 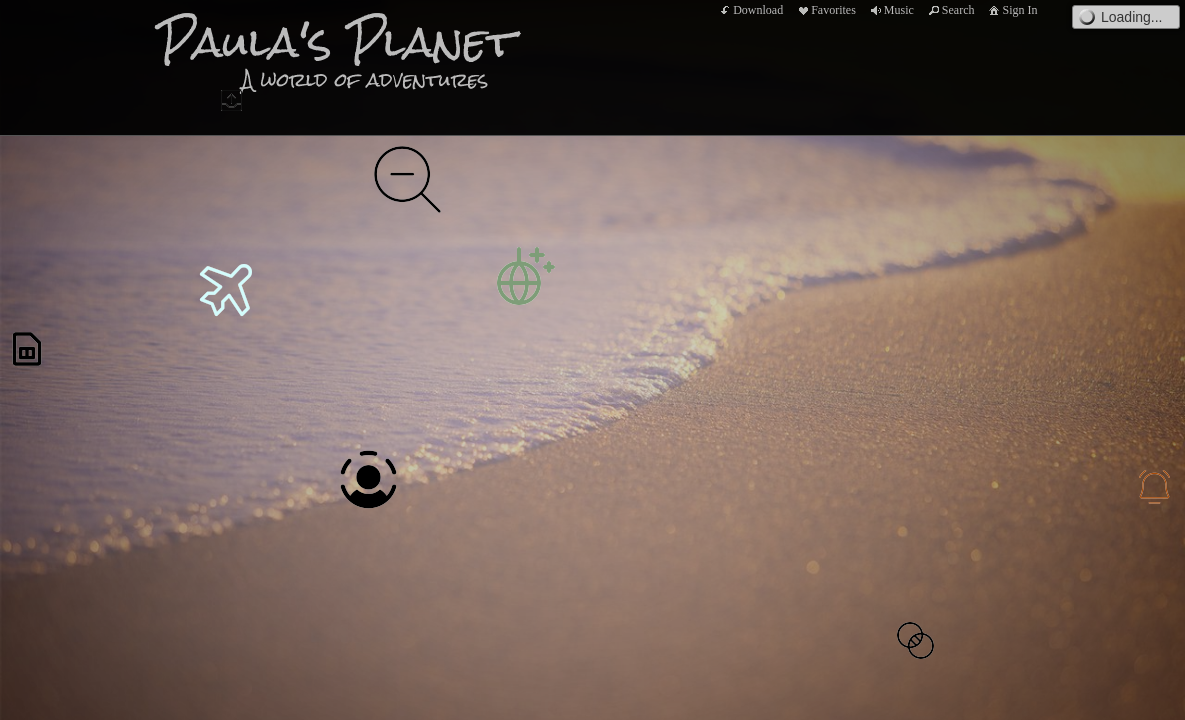 What do you see at coordinates (227, 289) in the screenshot?
I see `enable airplane mode` at bounding box center [227, 289].